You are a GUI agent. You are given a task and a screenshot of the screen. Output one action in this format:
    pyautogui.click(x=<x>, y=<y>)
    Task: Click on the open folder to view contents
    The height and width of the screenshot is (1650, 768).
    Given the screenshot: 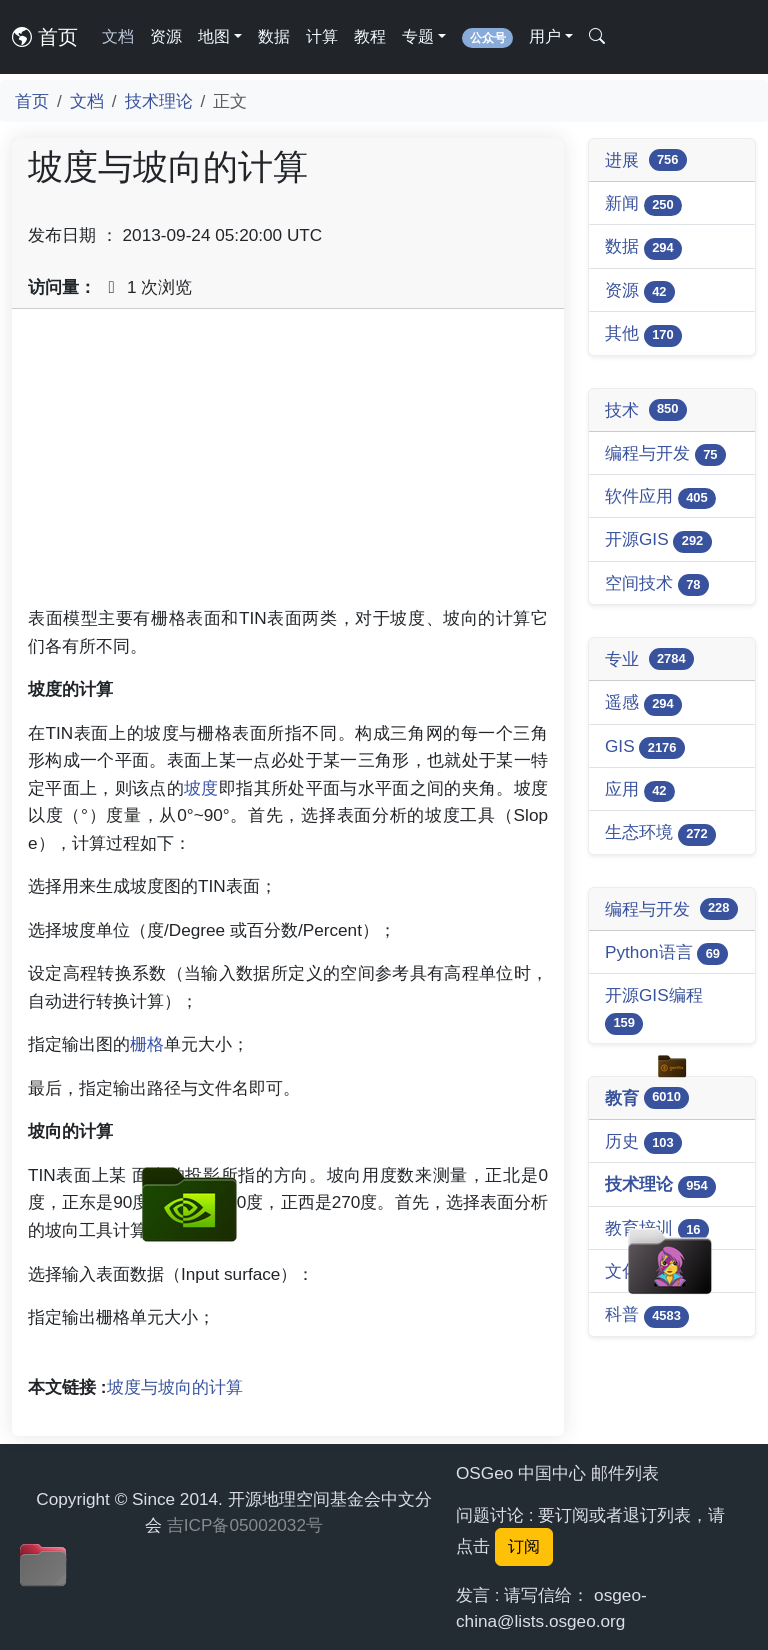 What is the action you would take?
    pyautogui.click(x=43, y=1565)
    